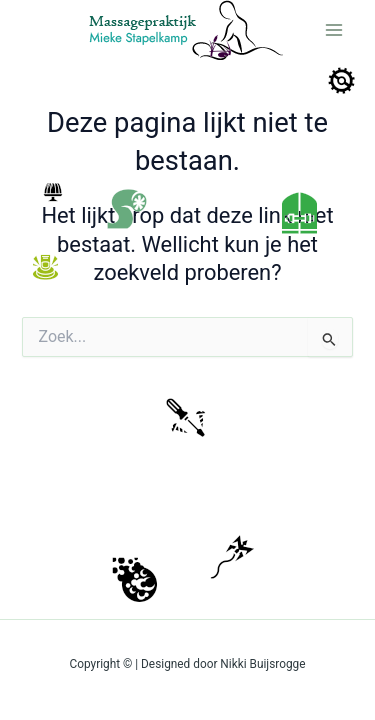  Describe the element at coordinates (135, 580) in the screenshot. I see `indicates a dissolving or disintegrating effect` at that location.